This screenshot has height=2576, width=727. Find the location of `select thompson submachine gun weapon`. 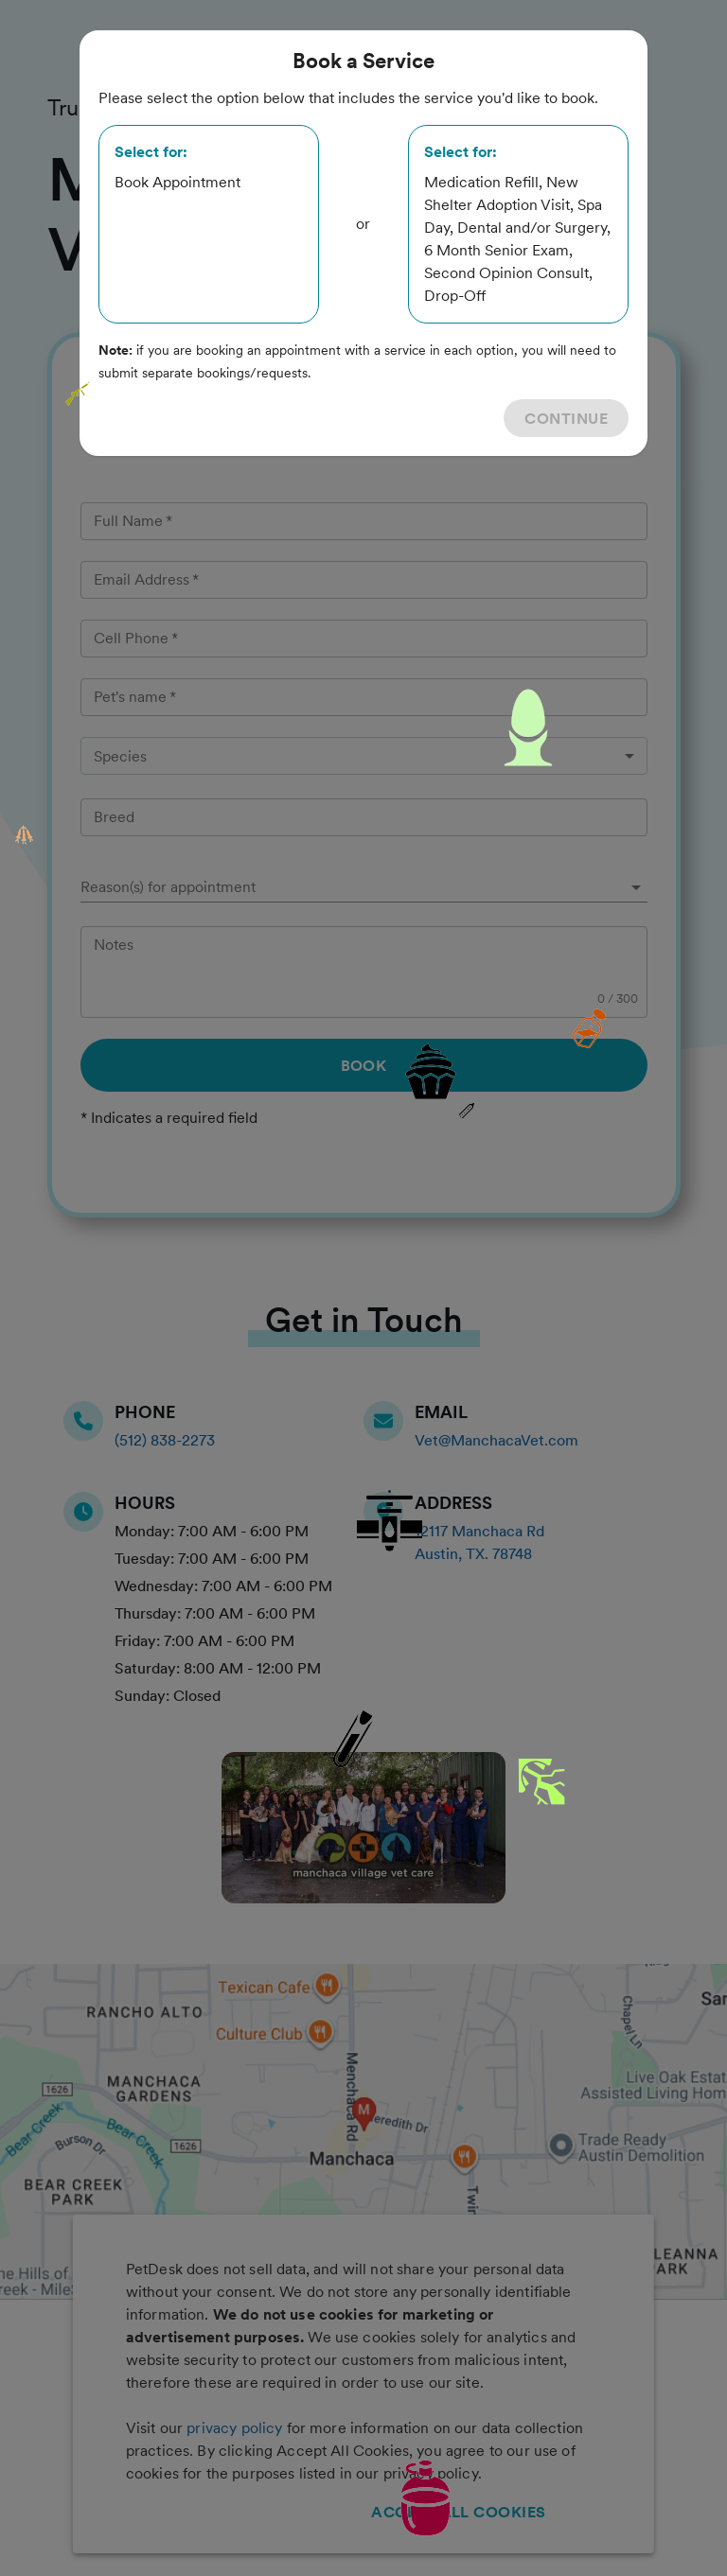

select thompson submachine gun weapon is located at coordinates (78, 394).